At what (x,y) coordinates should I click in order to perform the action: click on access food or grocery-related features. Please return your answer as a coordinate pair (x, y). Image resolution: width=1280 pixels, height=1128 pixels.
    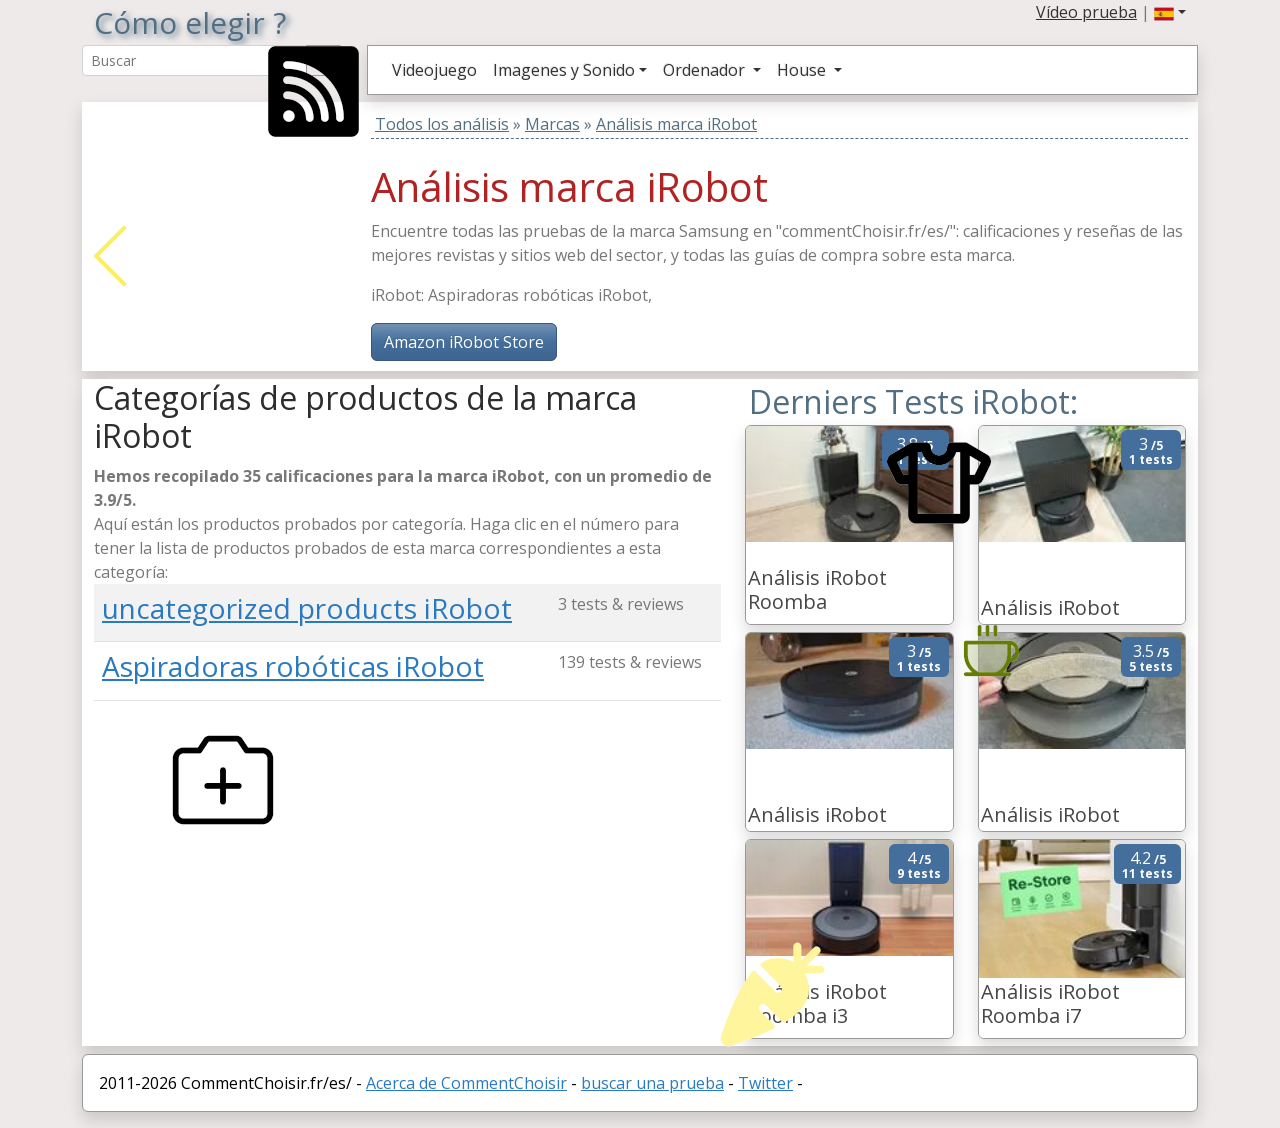
    Looking at the image, I should click on (770, 996).